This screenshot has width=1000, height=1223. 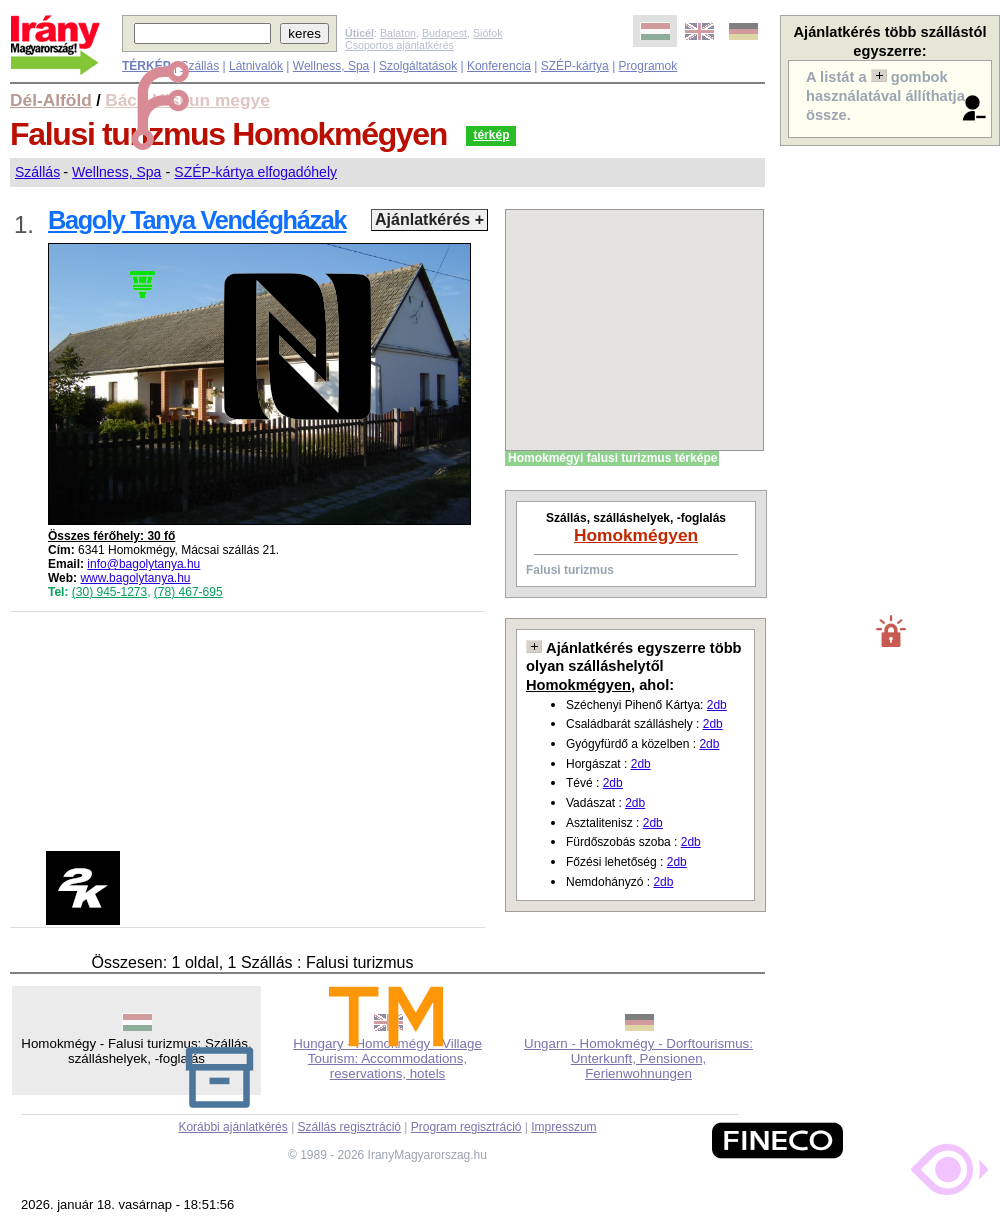 I want to click on 2K Games company logo, so click(x=83, y=888).